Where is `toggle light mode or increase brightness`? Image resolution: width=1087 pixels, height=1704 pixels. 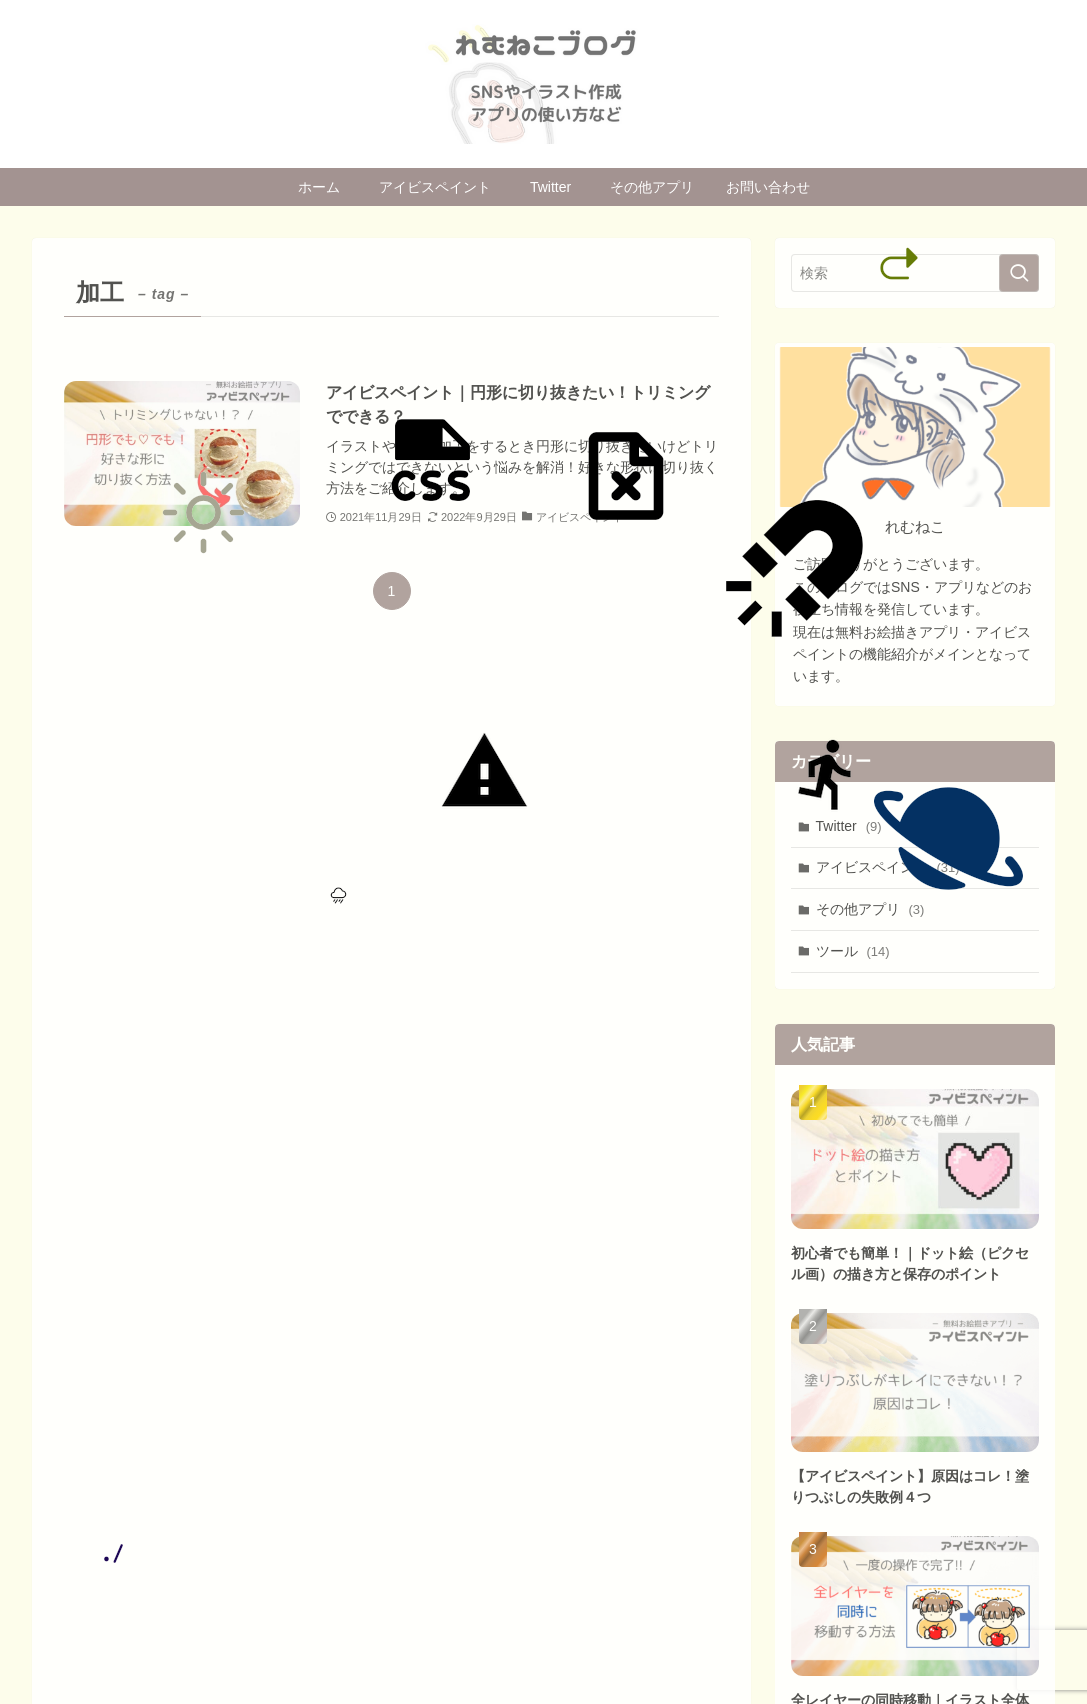
toggle light mode or increase brightness is located at coordinates (203, 512).